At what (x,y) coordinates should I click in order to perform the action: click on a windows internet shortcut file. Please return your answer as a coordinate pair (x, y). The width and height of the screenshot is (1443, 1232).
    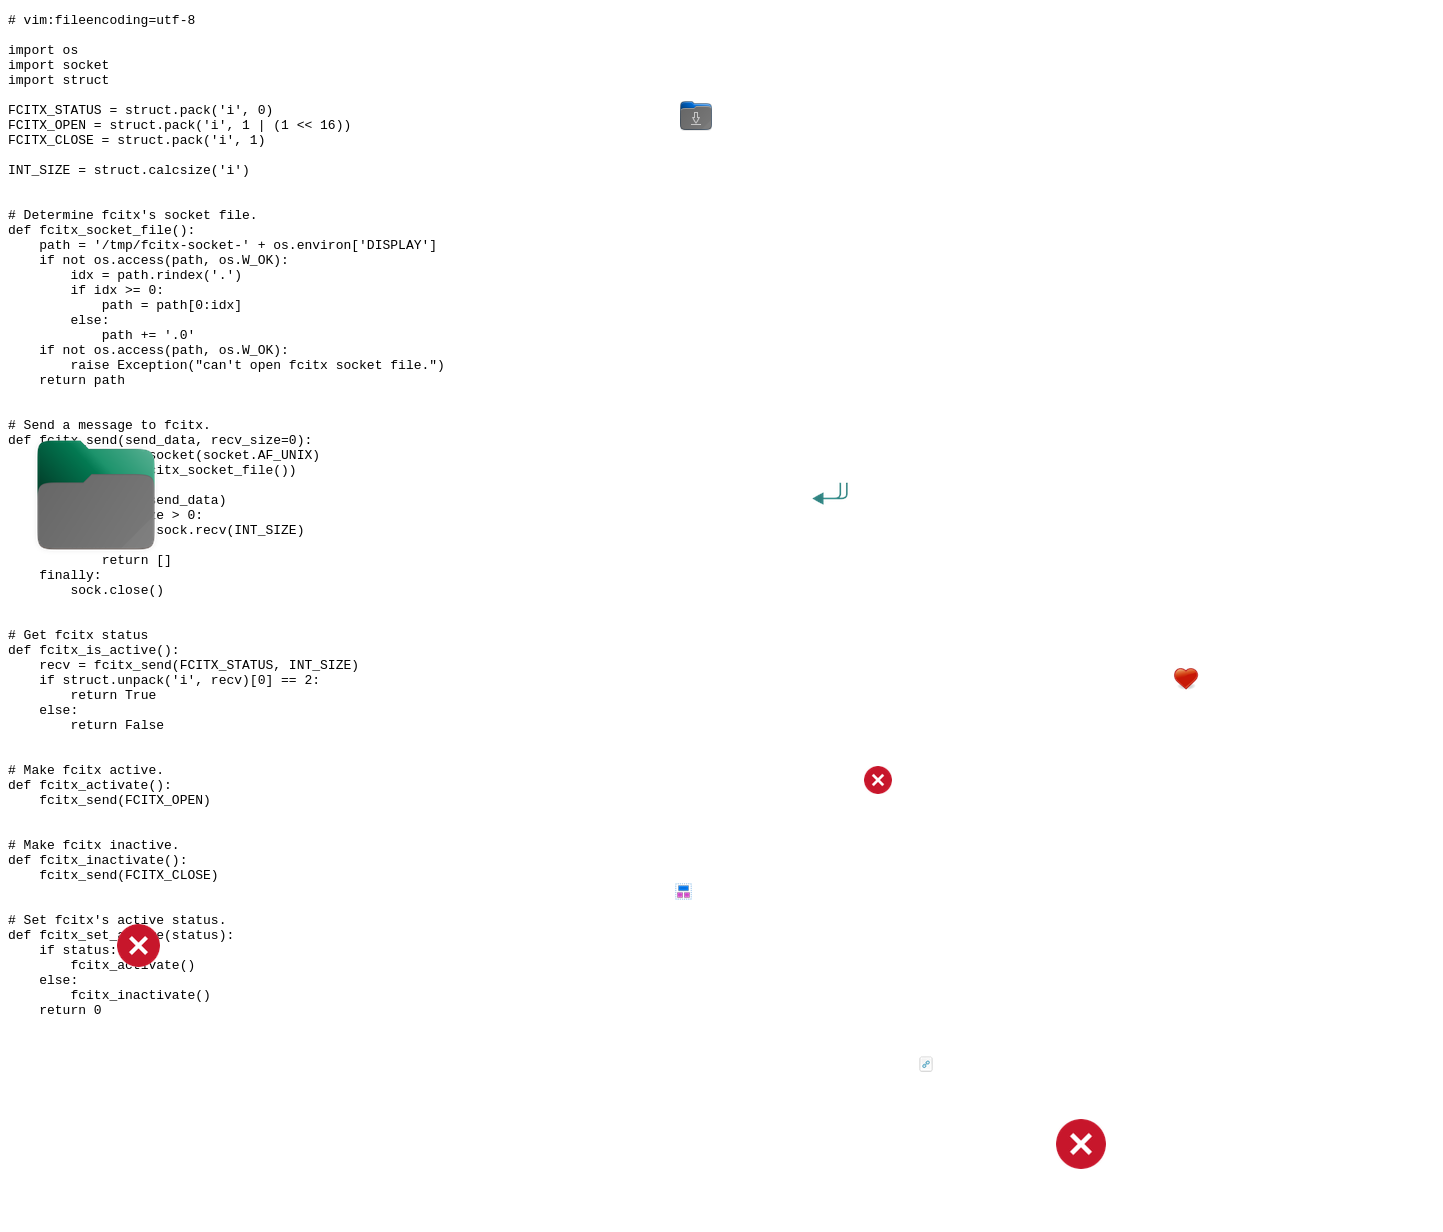
    Looking at the image, I should click on (926, 1064).